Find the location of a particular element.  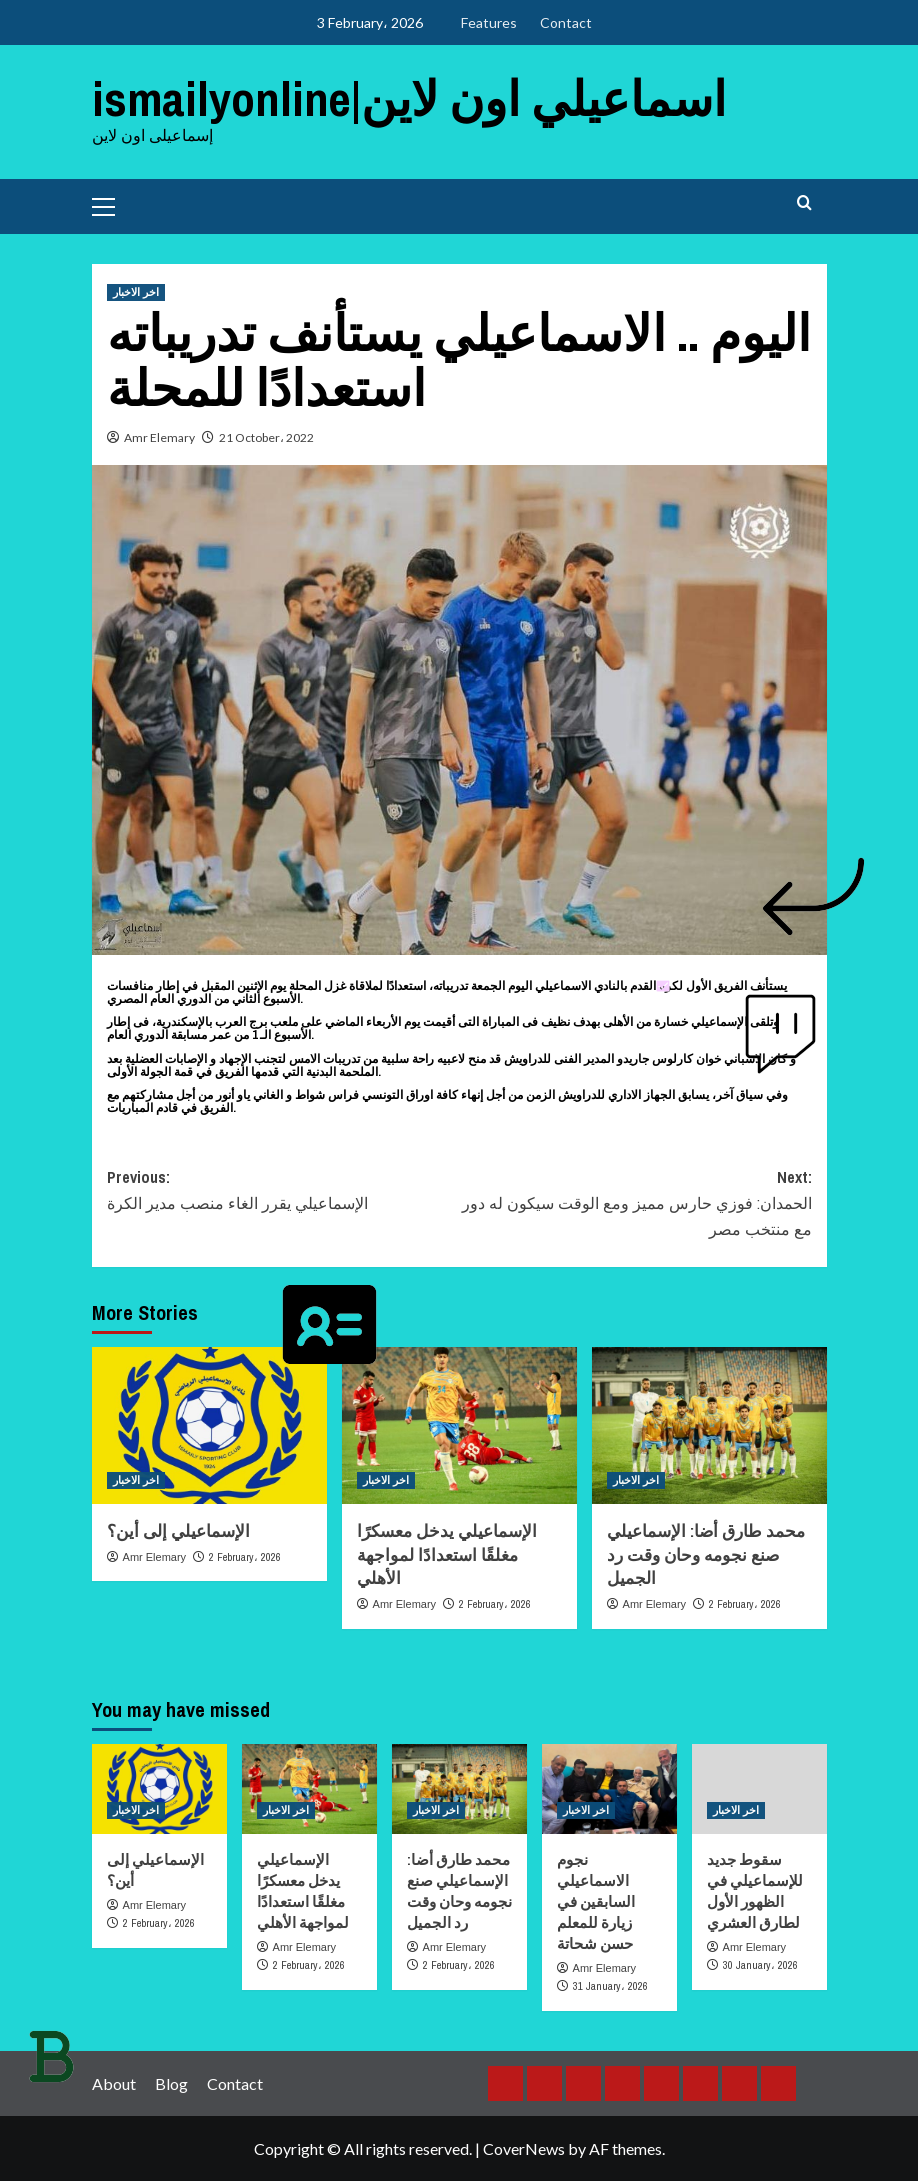

view profile or account details is located at coordinates (329, 1324).